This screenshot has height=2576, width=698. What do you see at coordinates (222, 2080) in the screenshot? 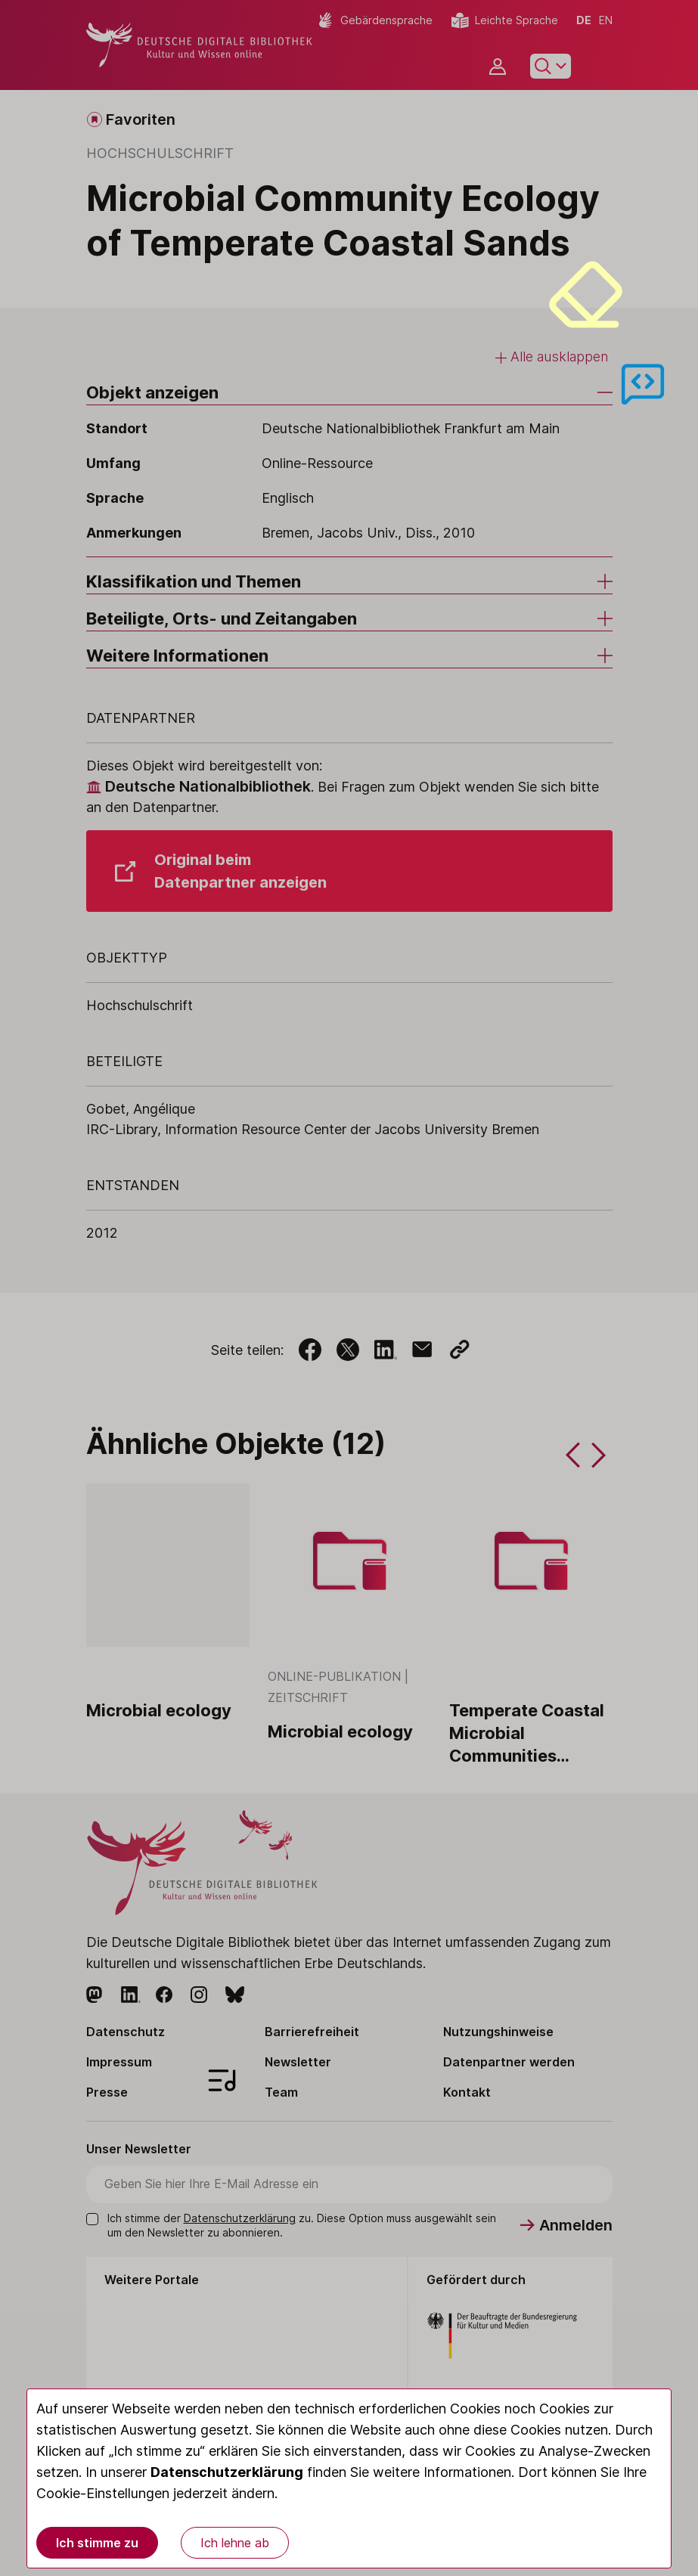
I see `view music playlist` at bounding box center [222, 2080].